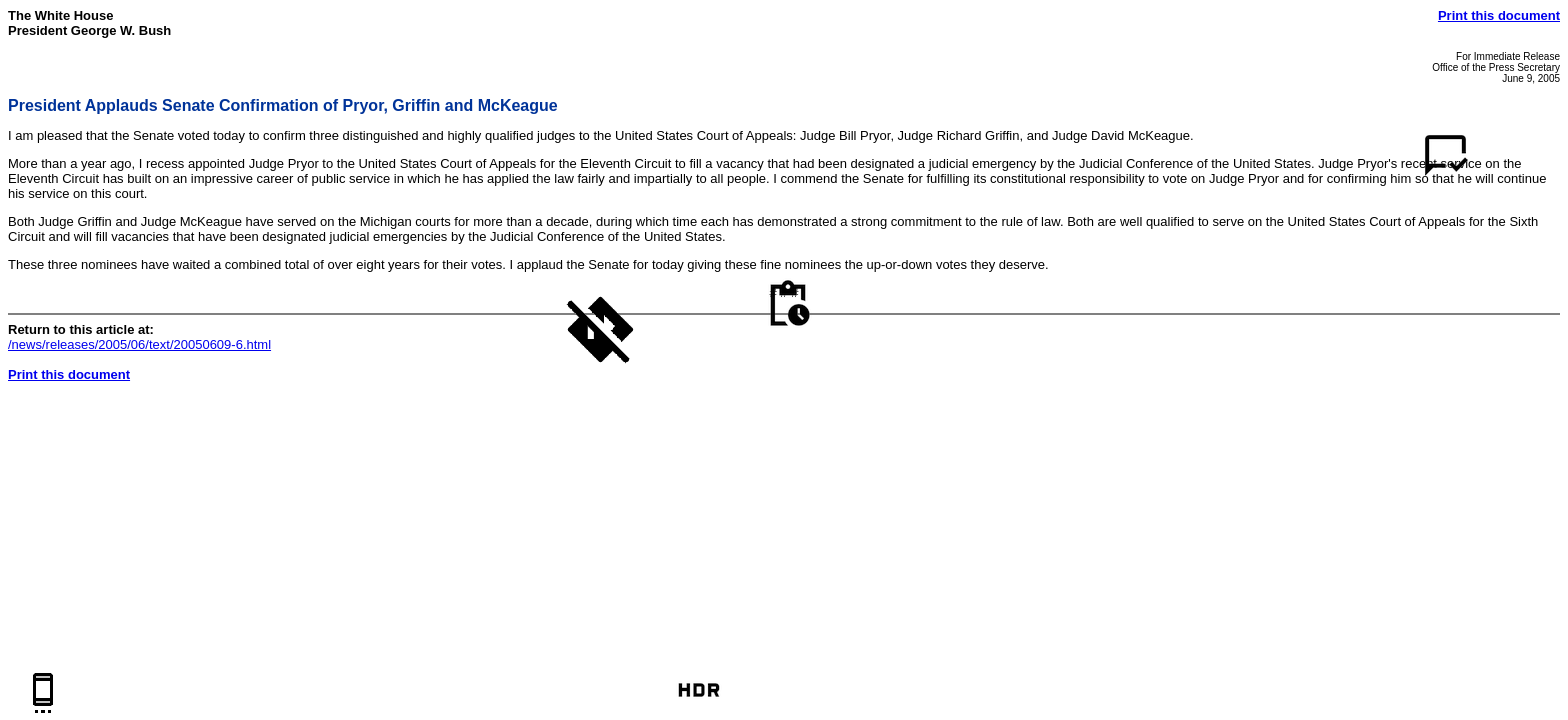 The height and width of the screenshot is (720, 1568). I want to click on access mobile device settings, so click(43, 693).